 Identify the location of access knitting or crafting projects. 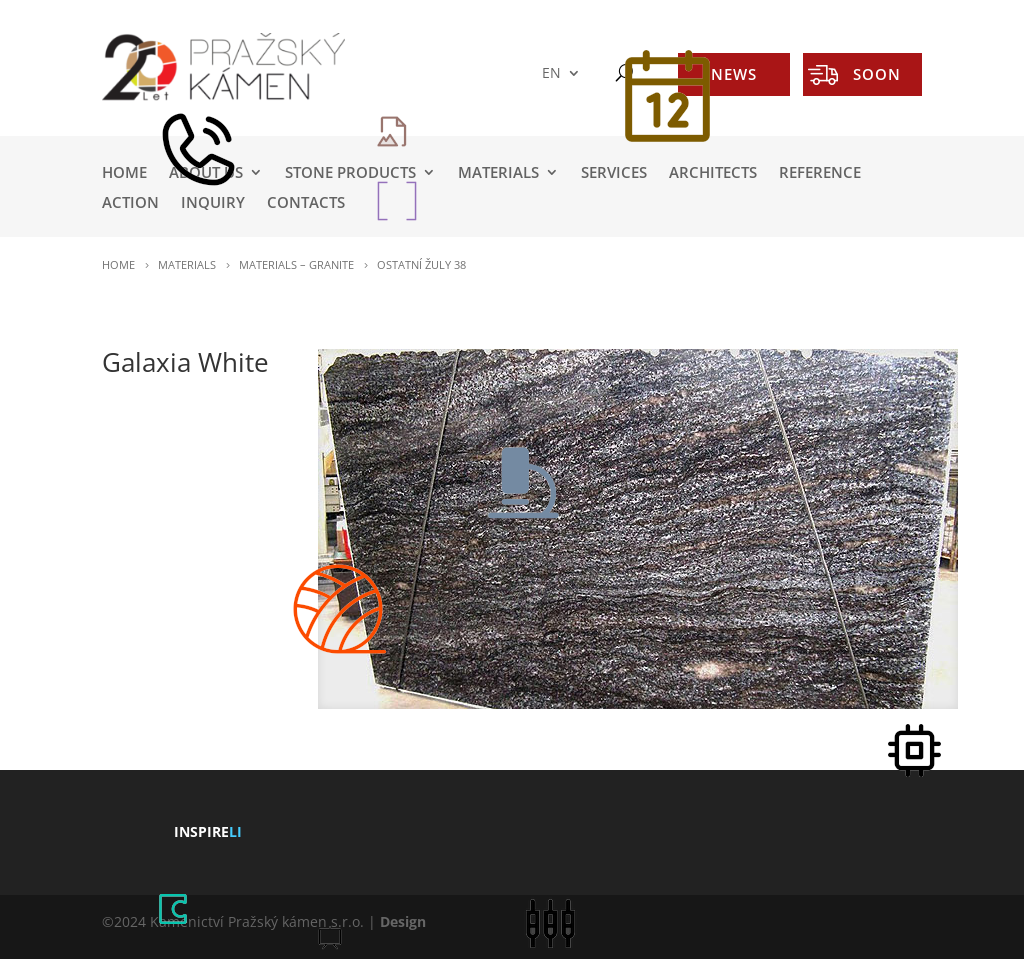
(338, 609).